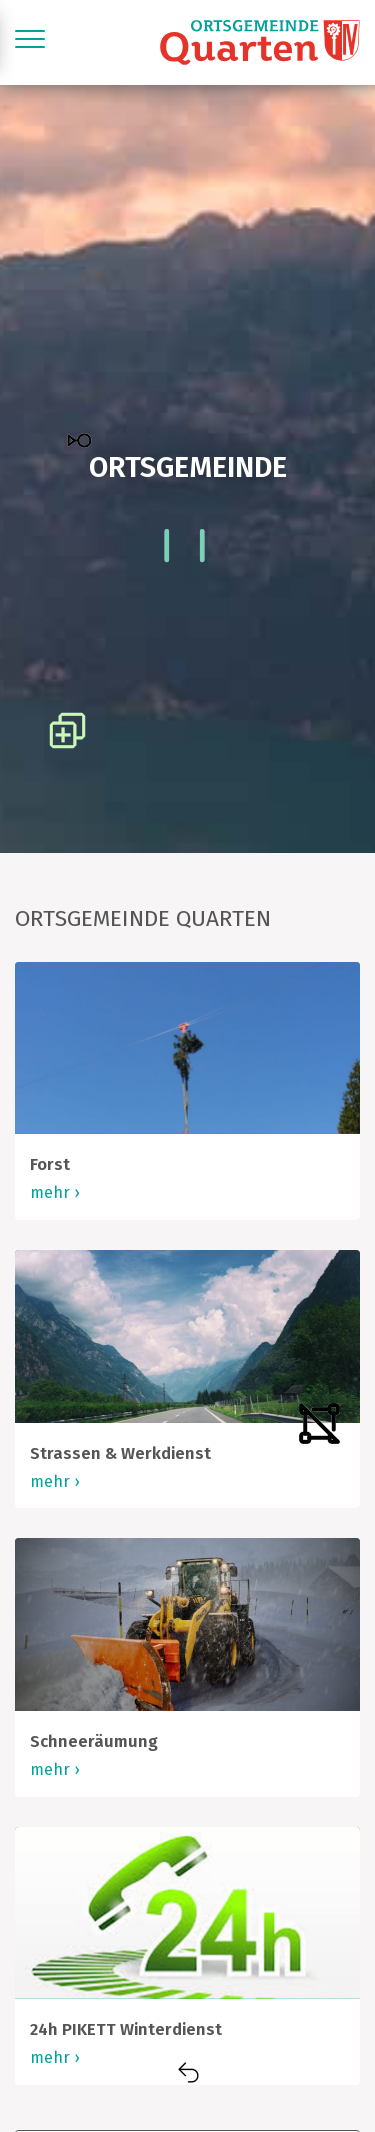  Describe the element at coordinates (188, 2072) in the screenshot. I see `undo the last action` at that location.